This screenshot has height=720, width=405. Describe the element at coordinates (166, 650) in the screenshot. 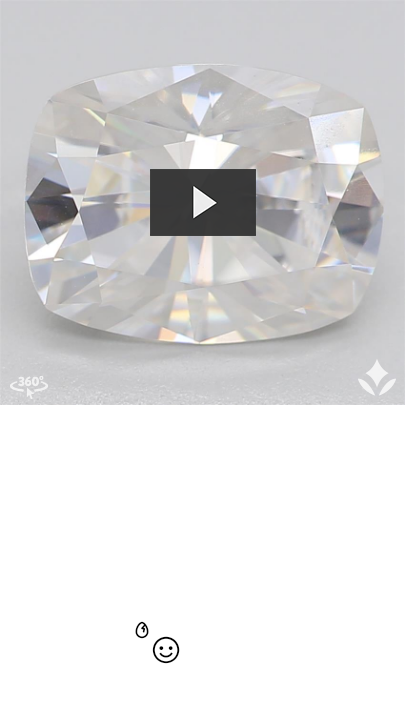

I see `insert an emoji or emoticon` at that location.